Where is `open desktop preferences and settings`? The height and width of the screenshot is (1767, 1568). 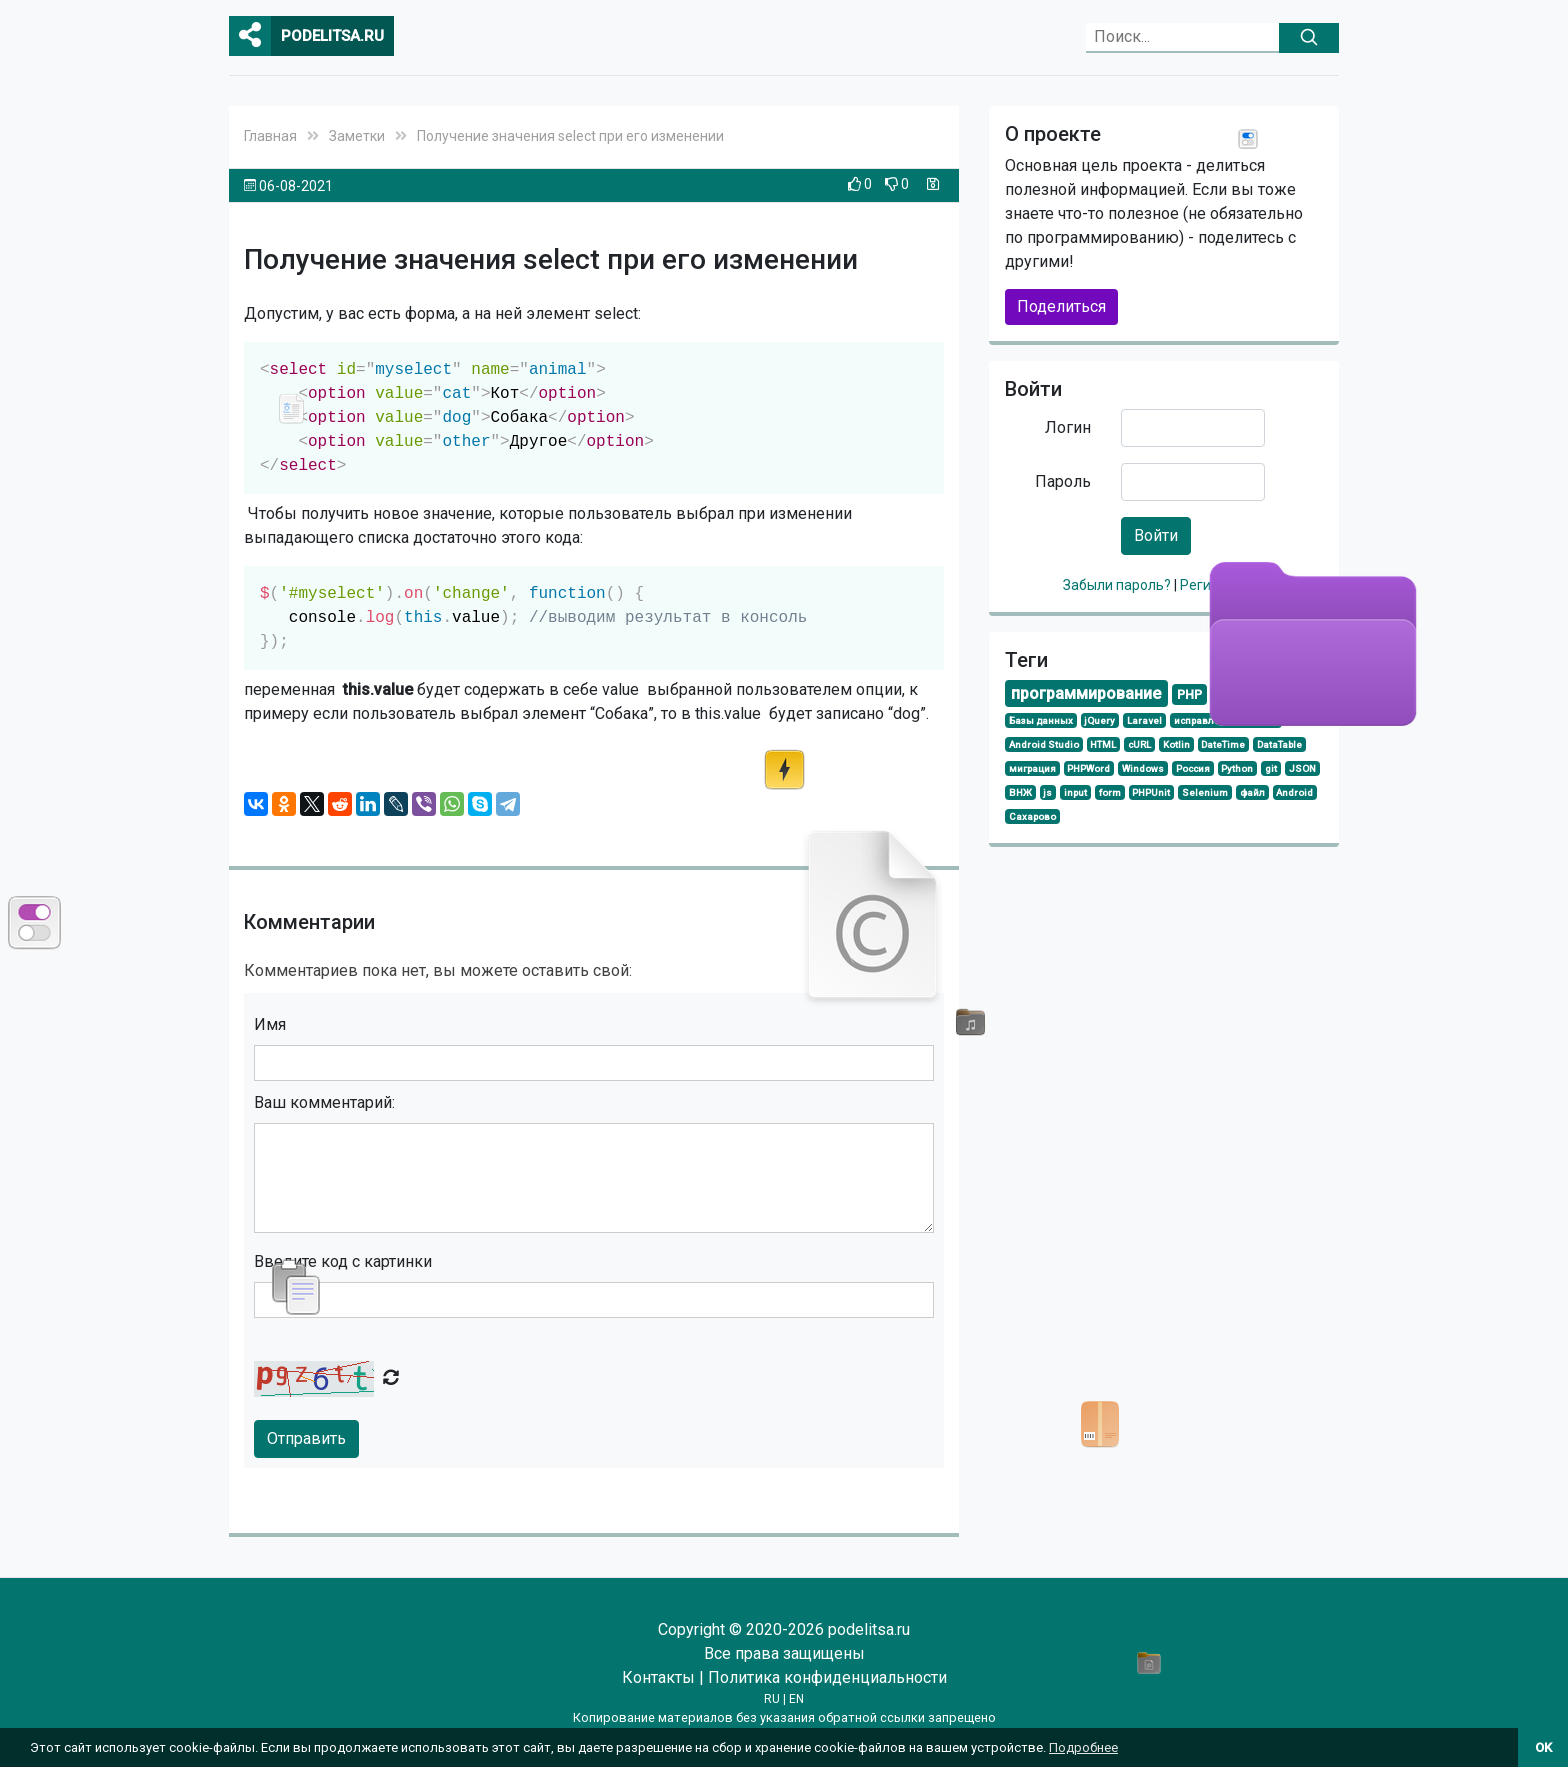
open desktop preferences and settings is located at coordinates (1248, 139).